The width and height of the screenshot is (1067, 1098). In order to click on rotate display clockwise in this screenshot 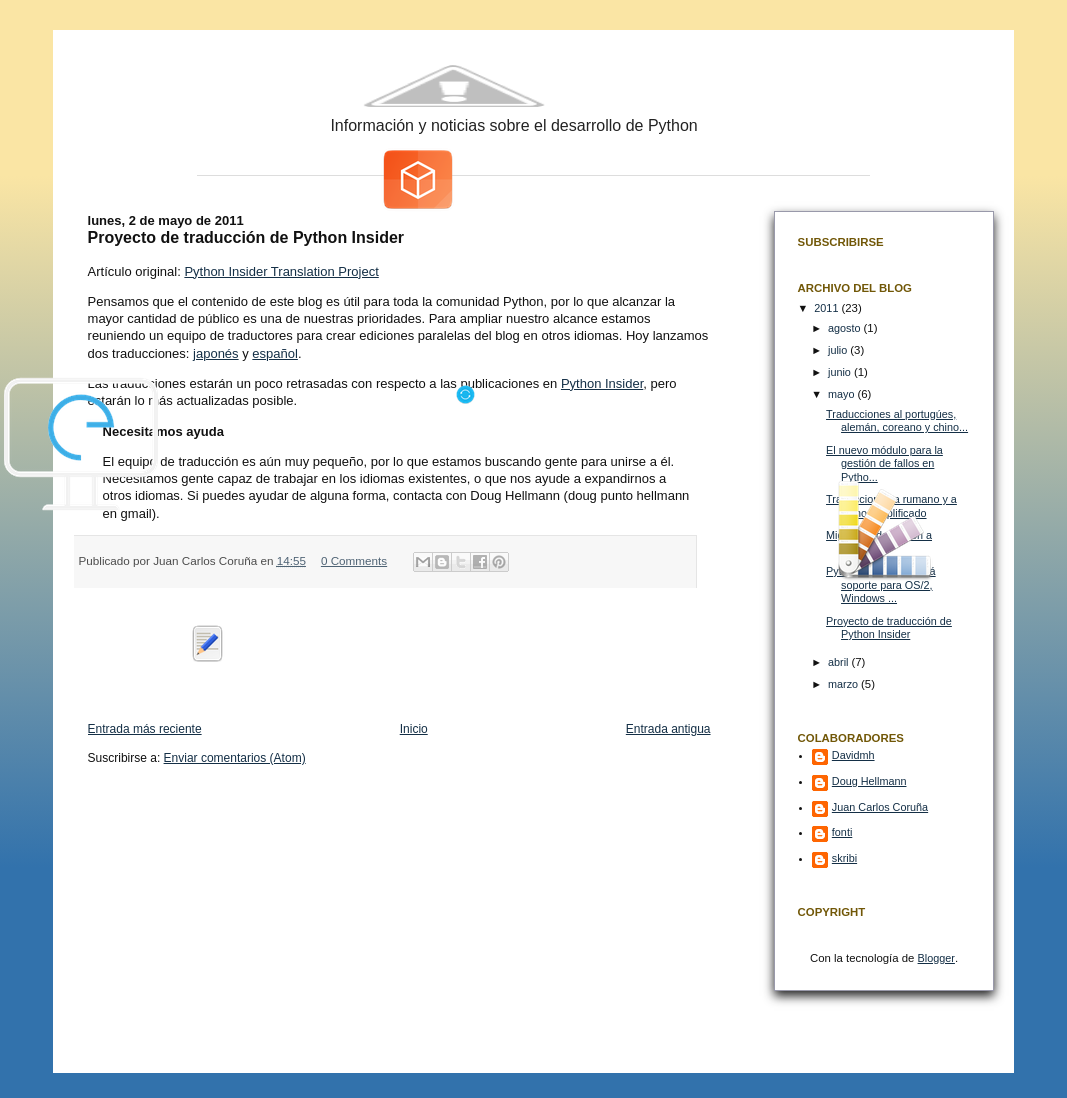, I will do `click(81, 444)`.